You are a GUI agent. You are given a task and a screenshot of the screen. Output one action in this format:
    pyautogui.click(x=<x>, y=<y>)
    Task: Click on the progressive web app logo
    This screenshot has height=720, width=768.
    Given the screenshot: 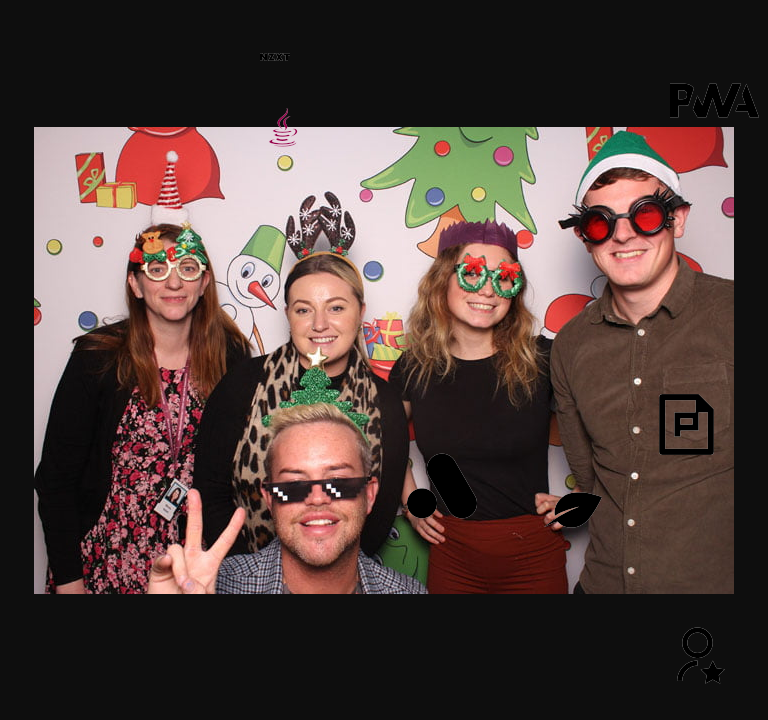 What is the action you would take?
    pyautogui.click(x=714, y=100)
    